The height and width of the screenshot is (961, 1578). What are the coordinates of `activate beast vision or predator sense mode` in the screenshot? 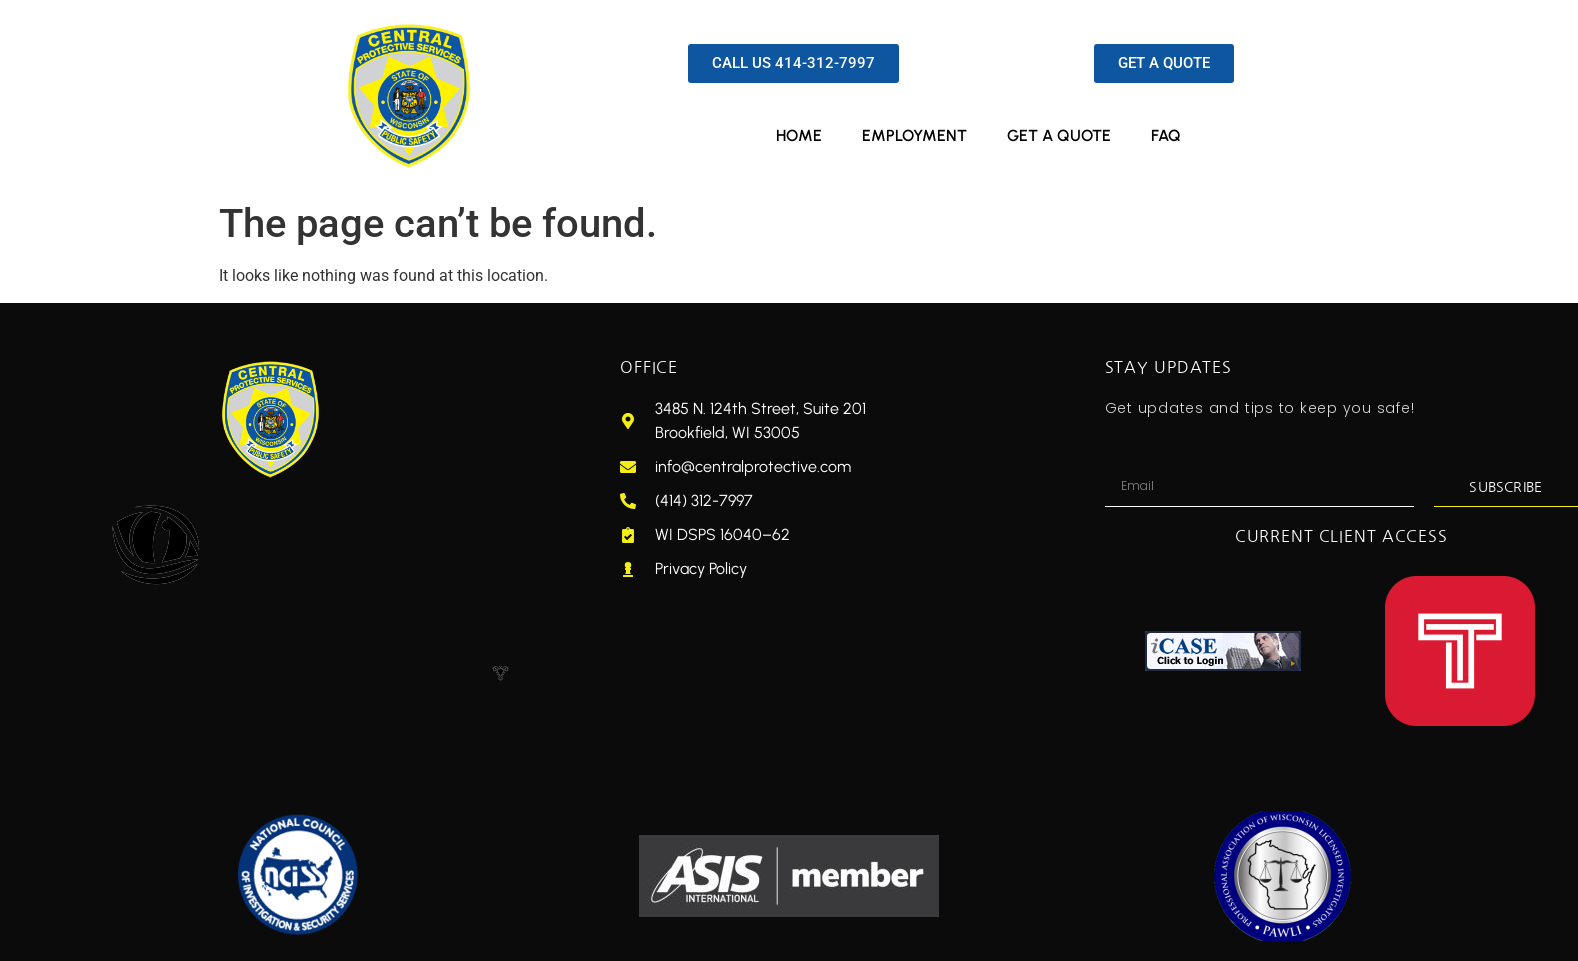 It's located at (155, 543).